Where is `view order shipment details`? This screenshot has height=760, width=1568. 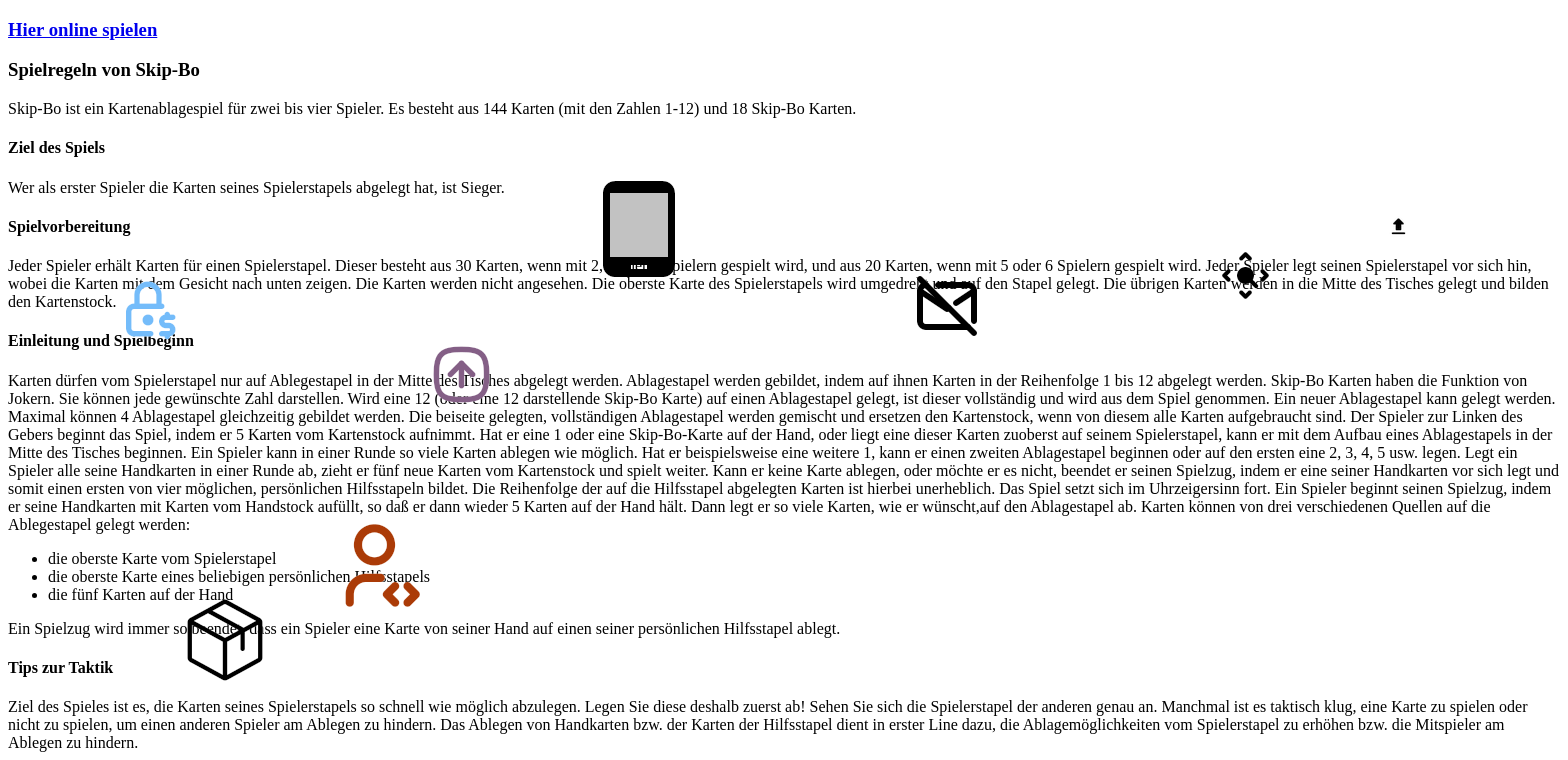
view order shipment details is located at coordinates (225, 640).